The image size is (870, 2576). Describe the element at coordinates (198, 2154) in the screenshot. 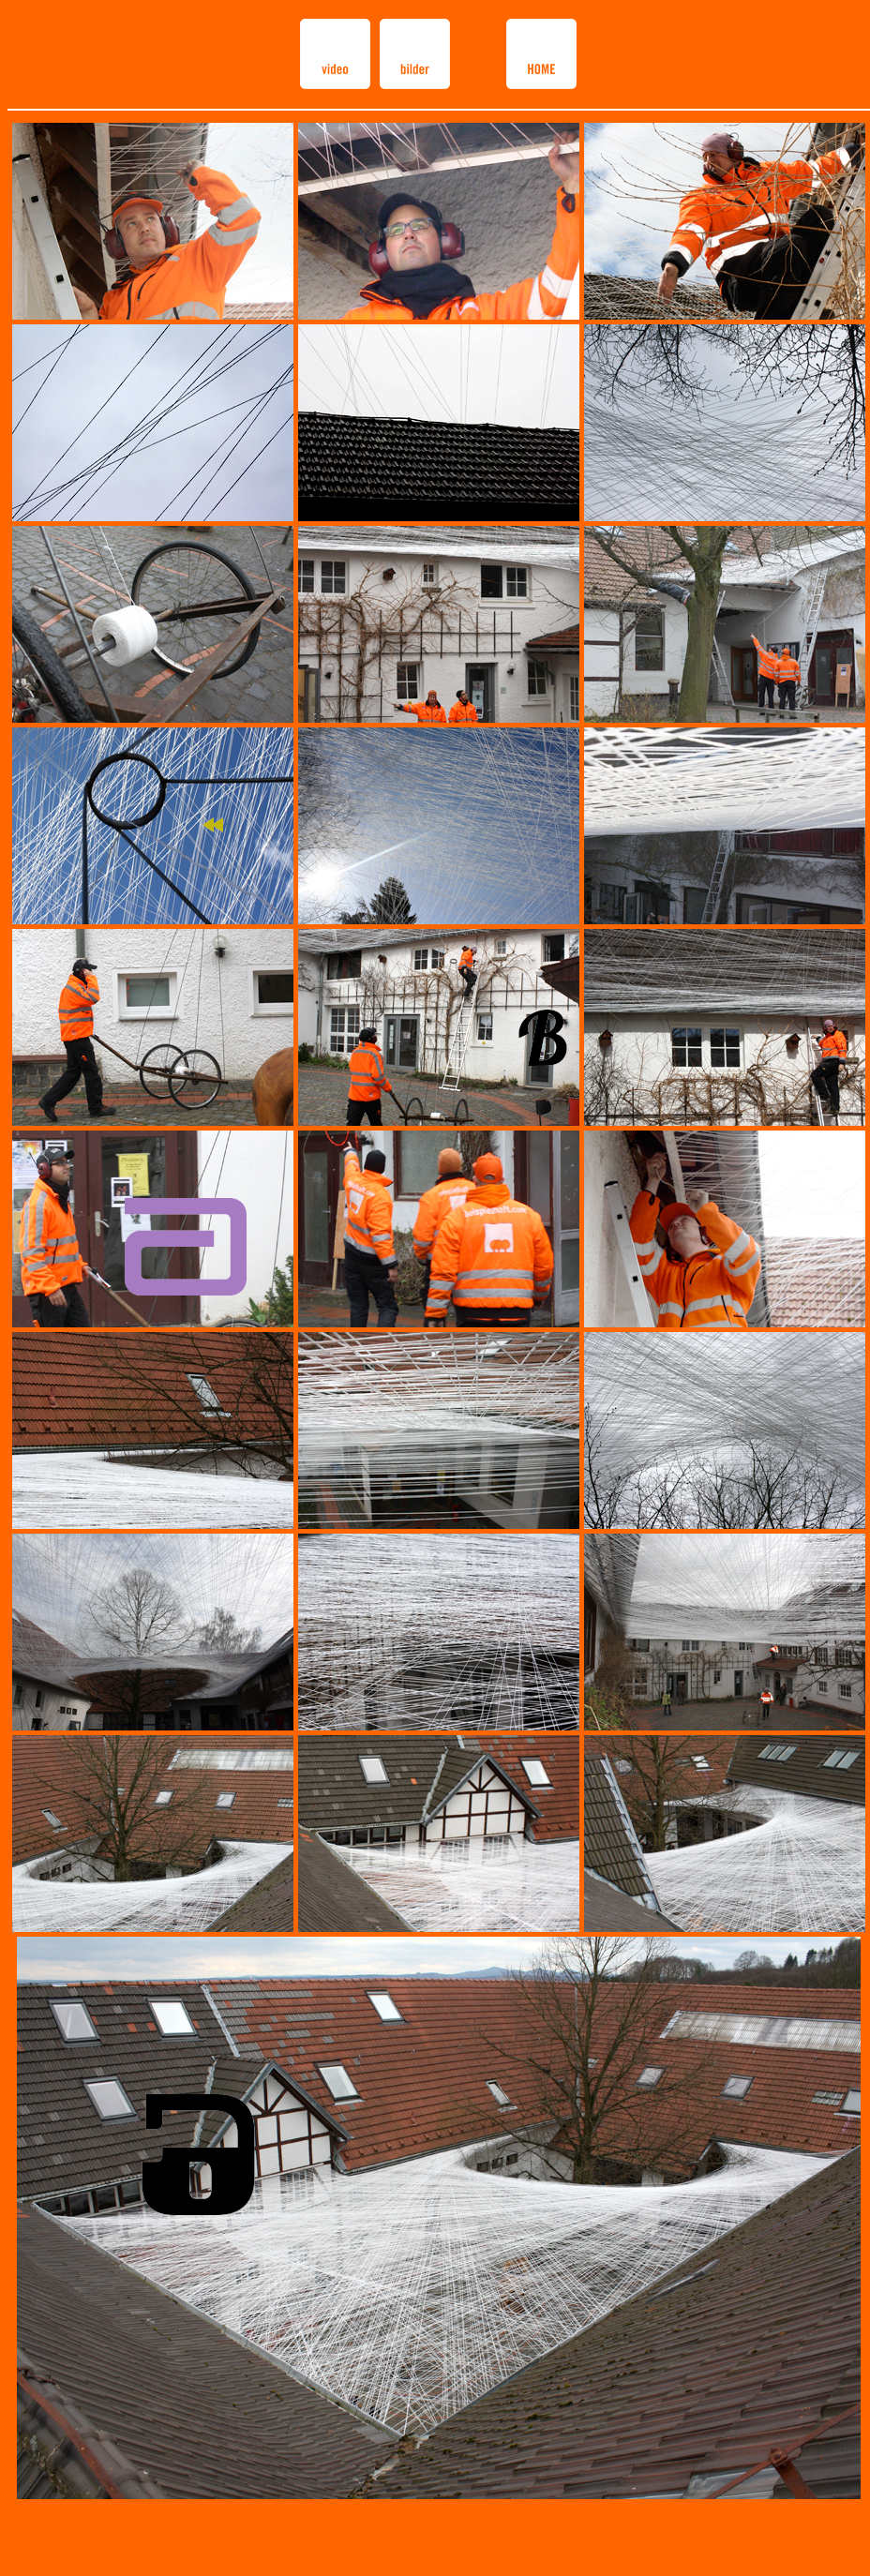

I see `open MetaGer search engine` at that location.